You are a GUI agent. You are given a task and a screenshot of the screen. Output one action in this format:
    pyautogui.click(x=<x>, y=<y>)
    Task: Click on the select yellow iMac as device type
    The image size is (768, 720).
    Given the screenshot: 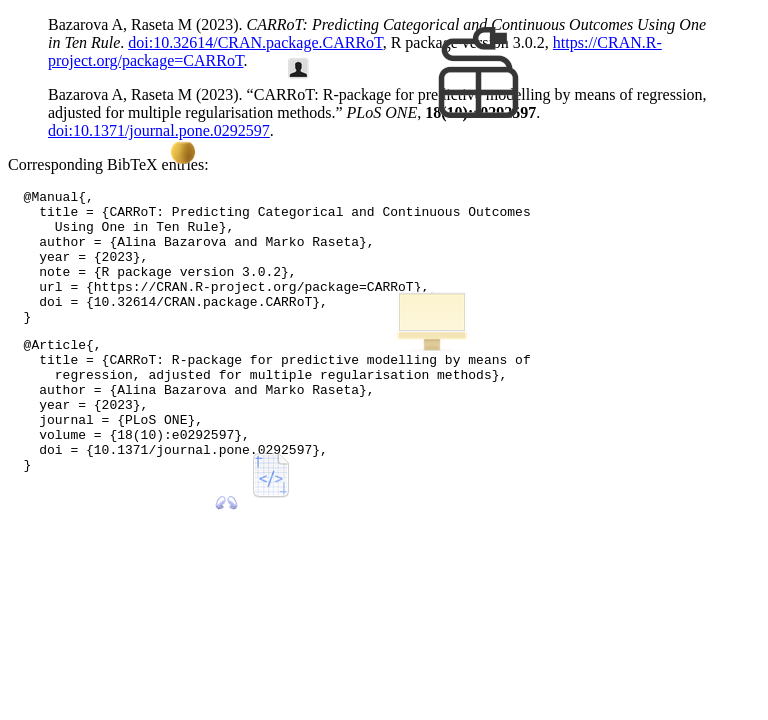 What is the action you would take?
    pyautogui.click(x=432, y=320)
    